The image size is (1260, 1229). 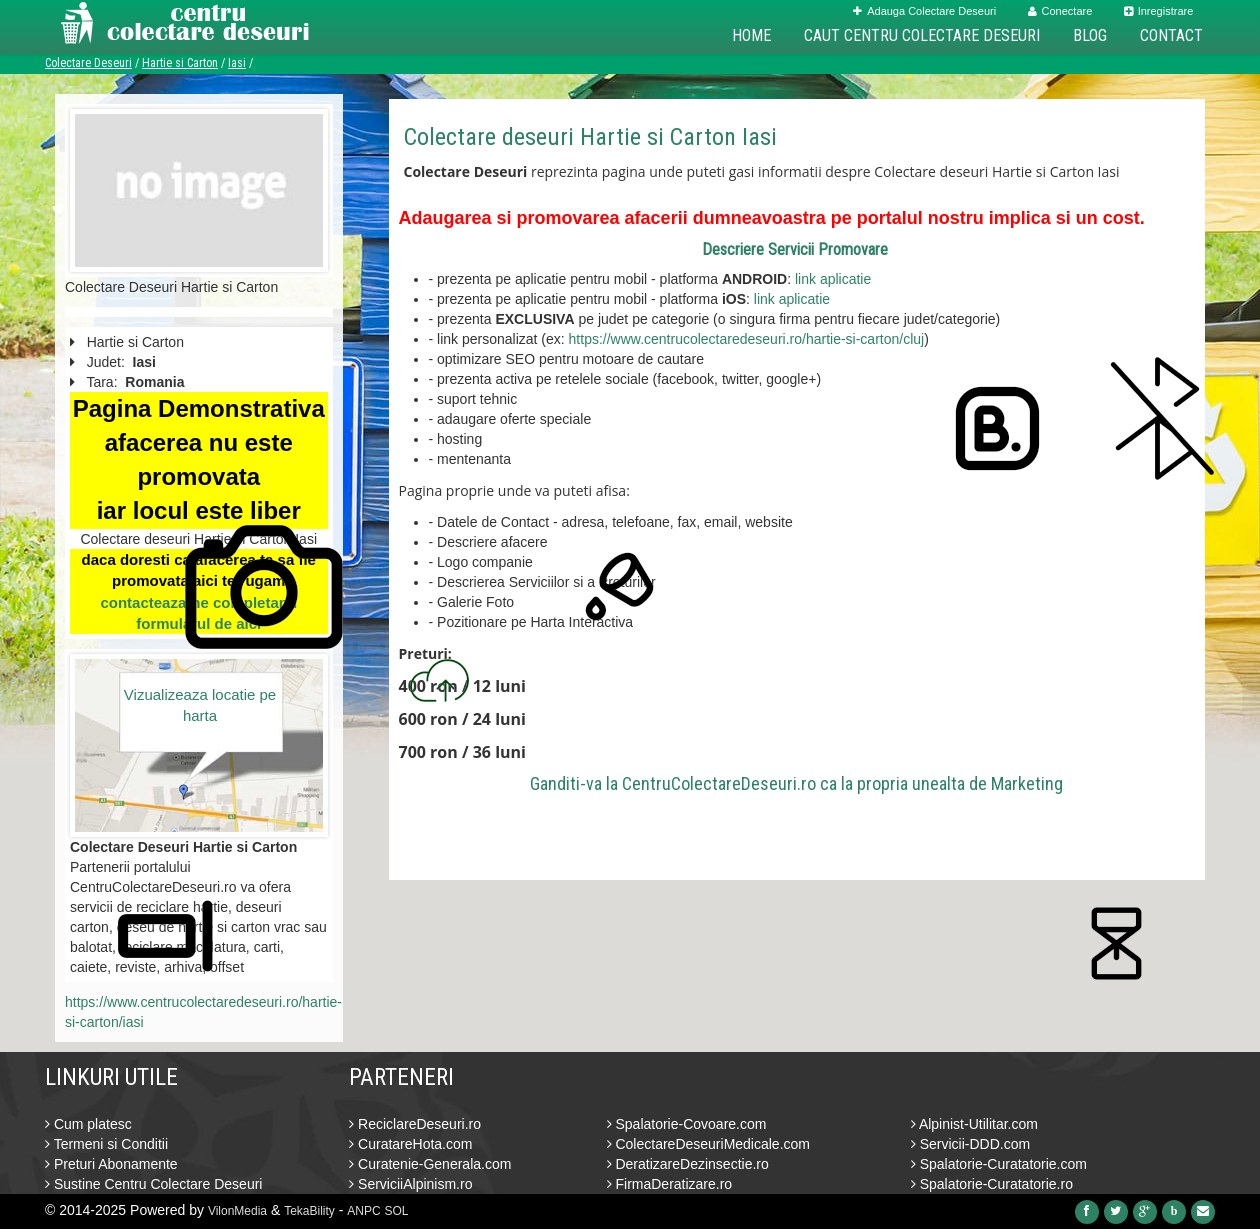 What do you see at coordinates (1116, 943) in the screenshot?
I see `indicates a process is in progress` at bounding box center [1116, 943].